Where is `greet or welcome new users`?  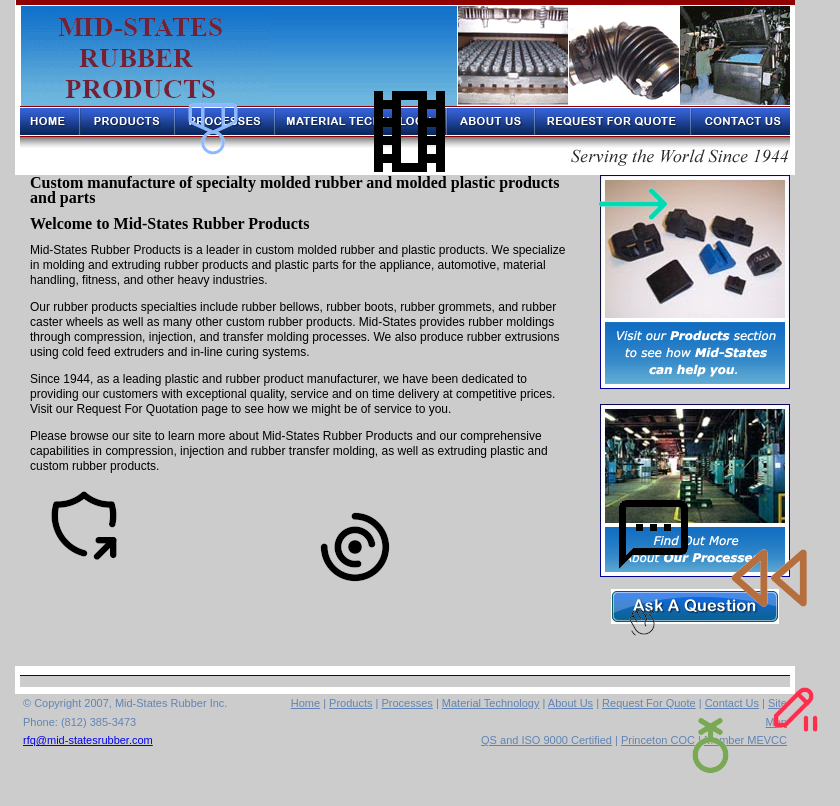 greet or welcome new users is located at coordinates (642, 622).